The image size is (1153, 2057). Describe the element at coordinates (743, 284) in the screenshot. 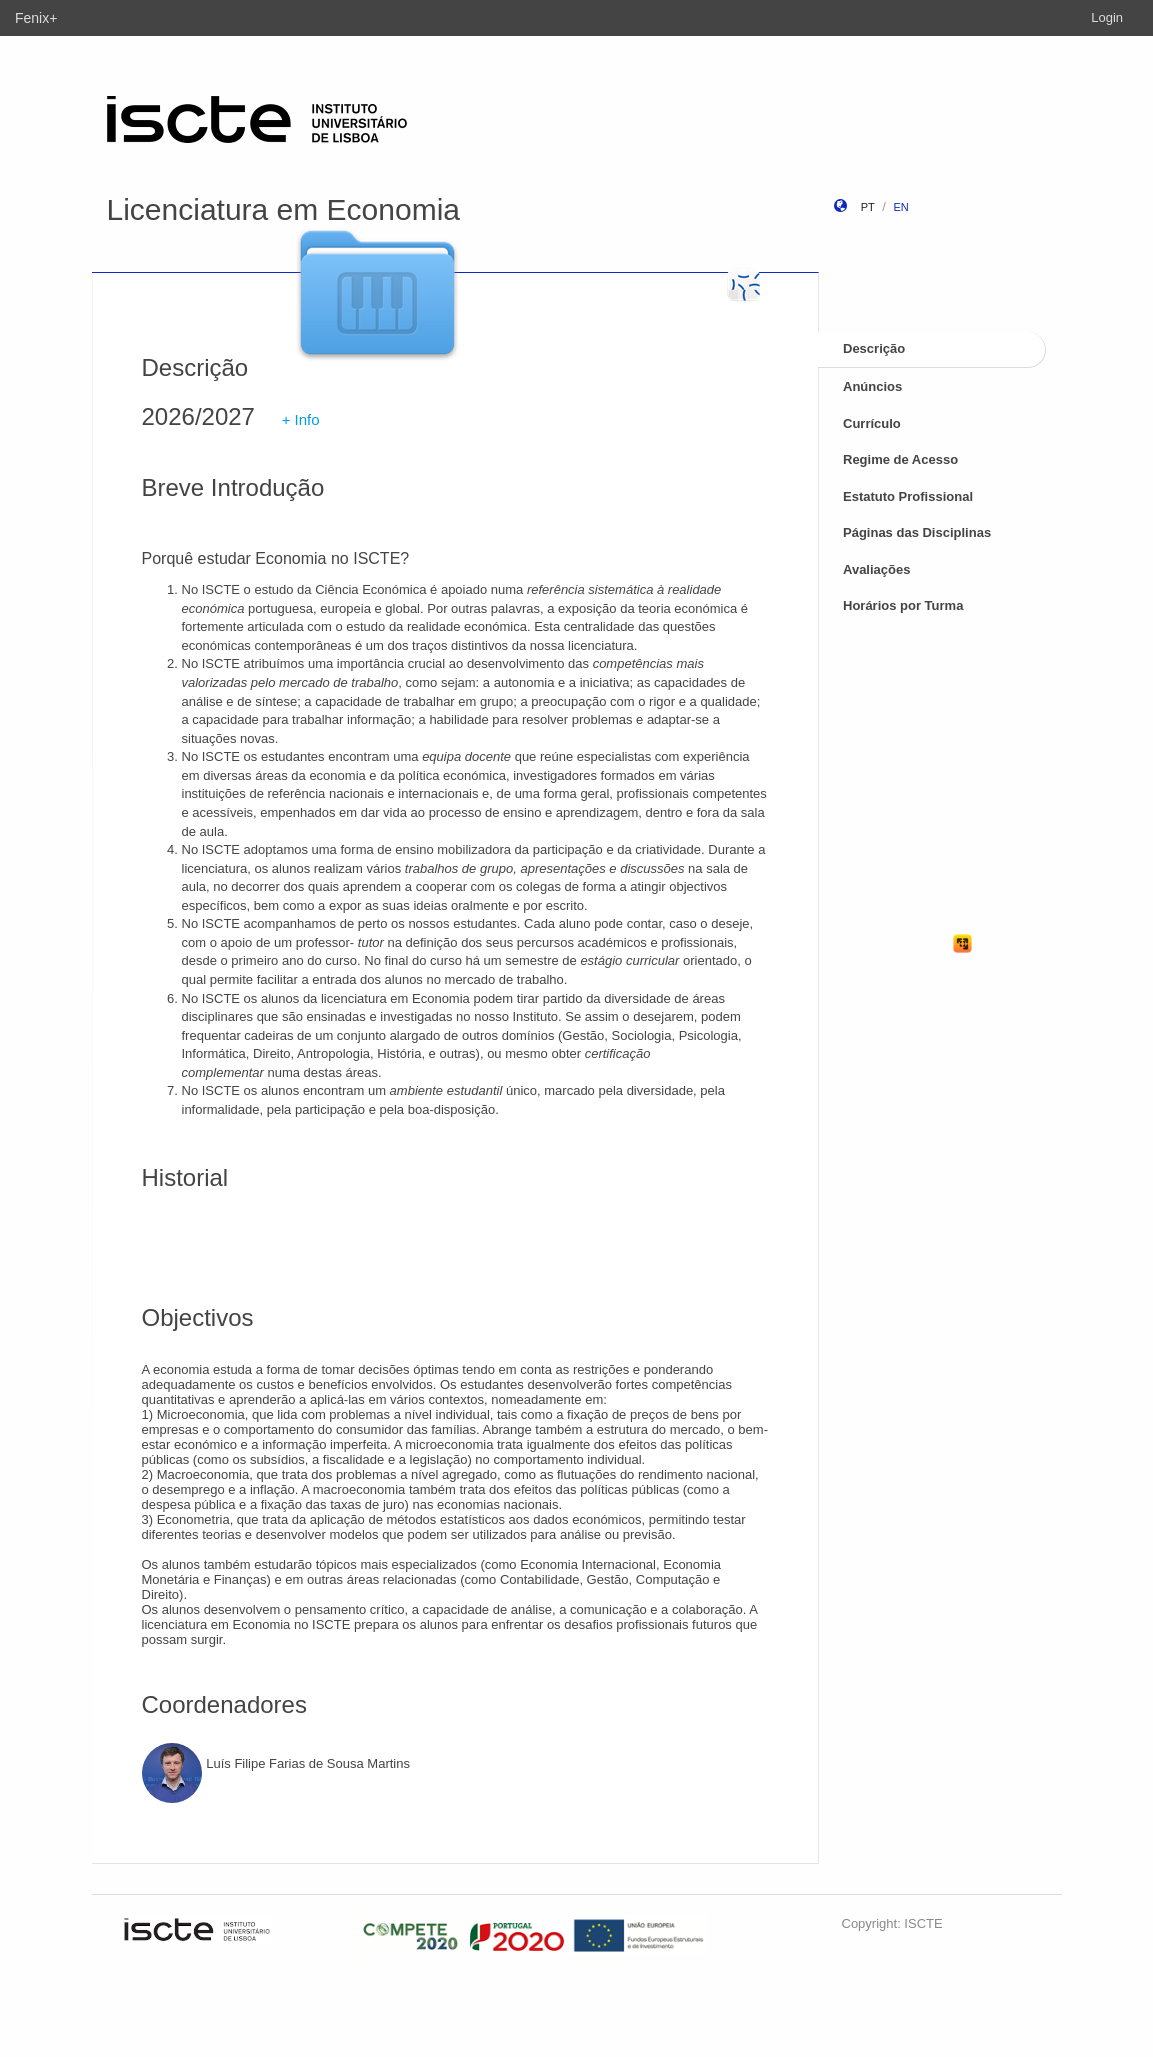

I see `launch gnome taquin sliding puzzle game` at that location.